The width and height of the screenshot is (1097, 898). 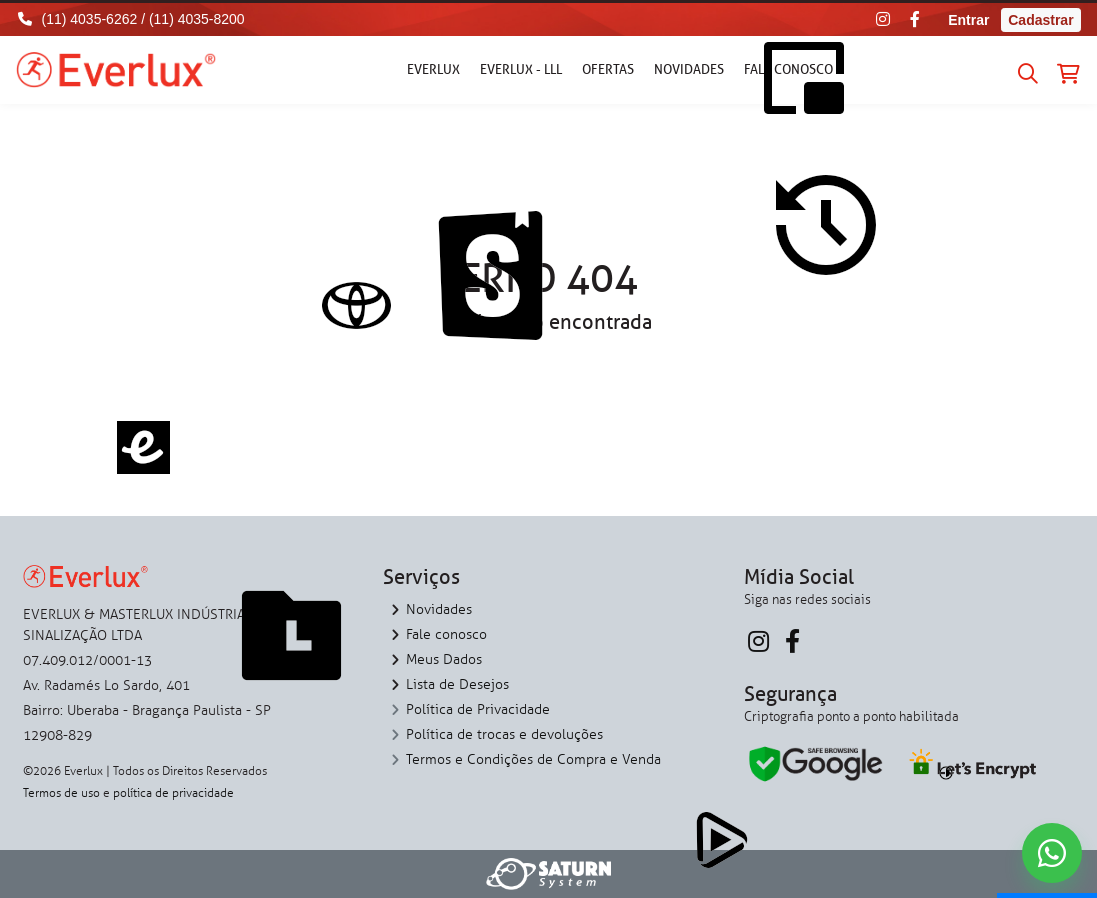 I want to click on adjust display contrast settings, so click(x=946, y=773).